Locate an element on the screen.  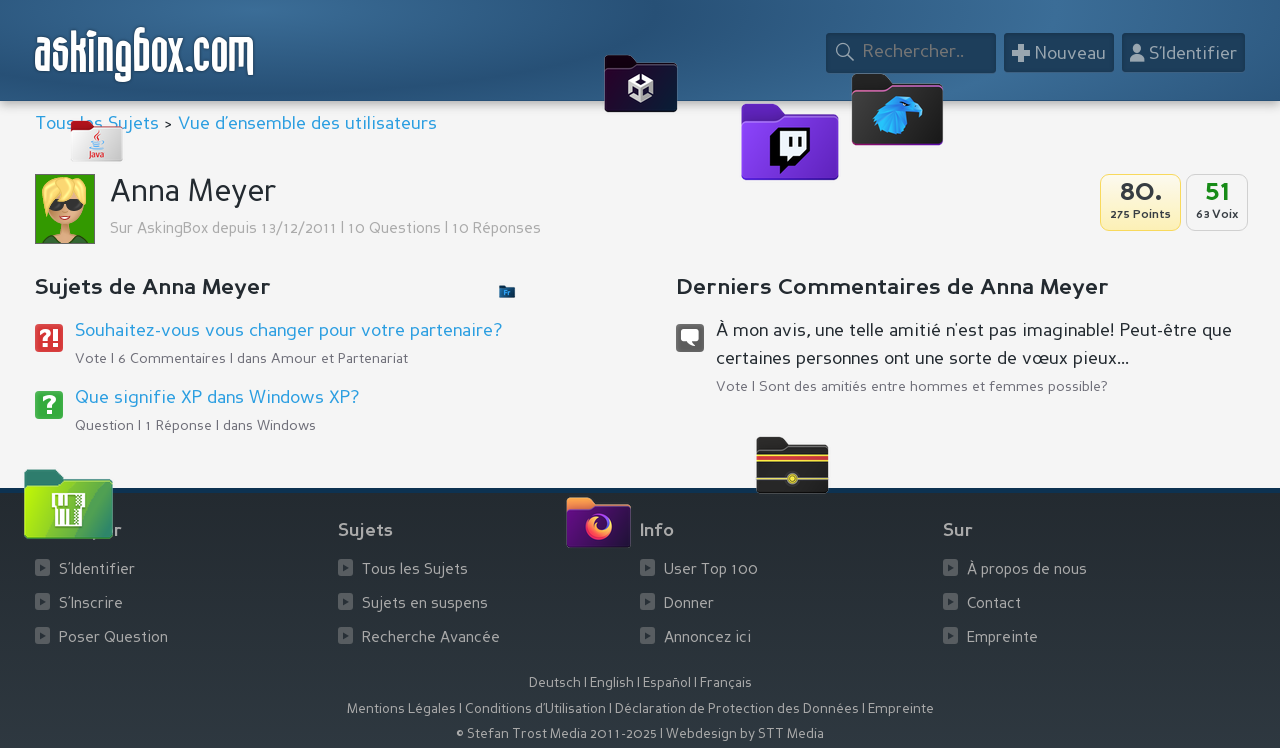
open adobe fresco project folder is located at coordinates (507, 292).